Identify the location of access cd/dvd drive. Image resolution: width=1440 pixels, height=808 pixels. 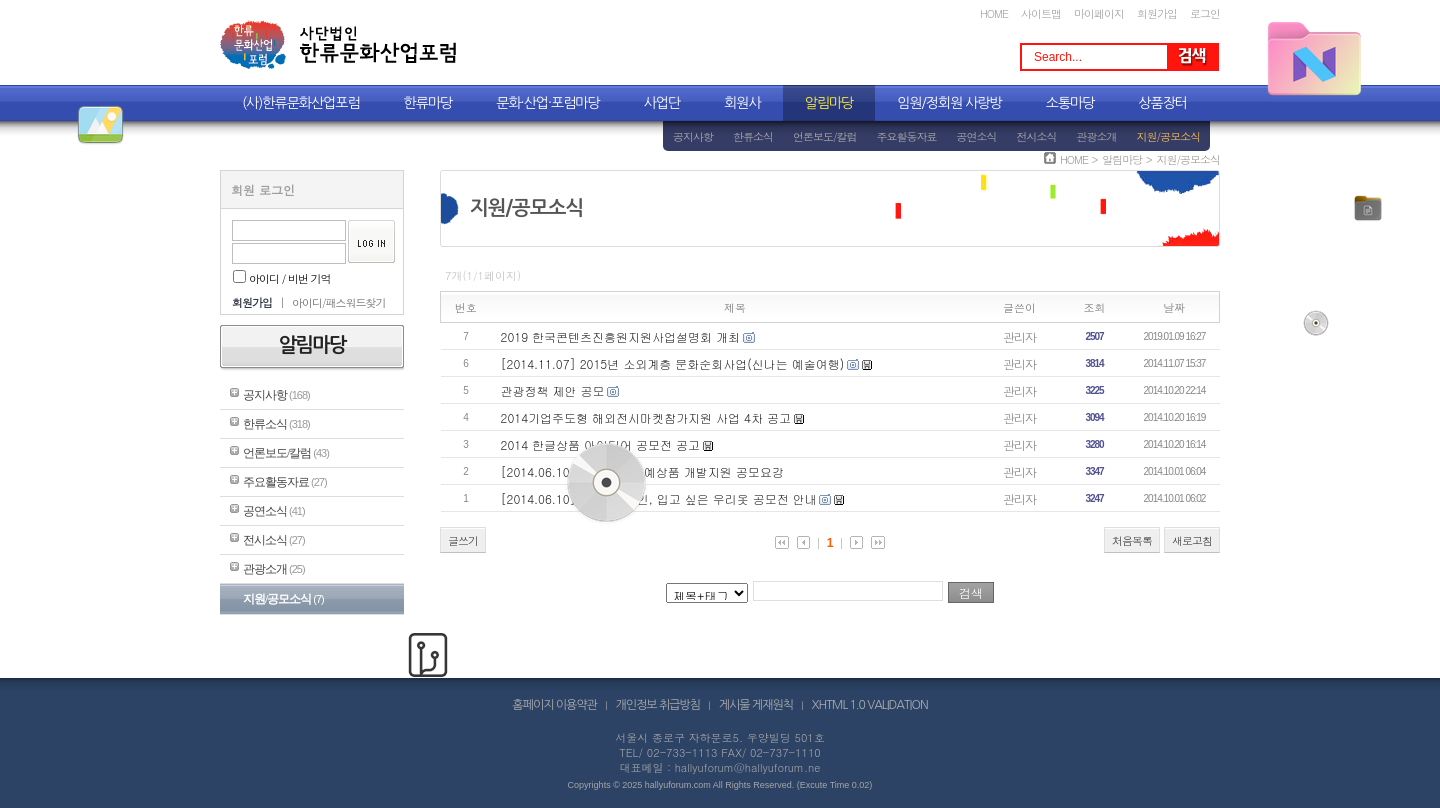
(1316, 323).